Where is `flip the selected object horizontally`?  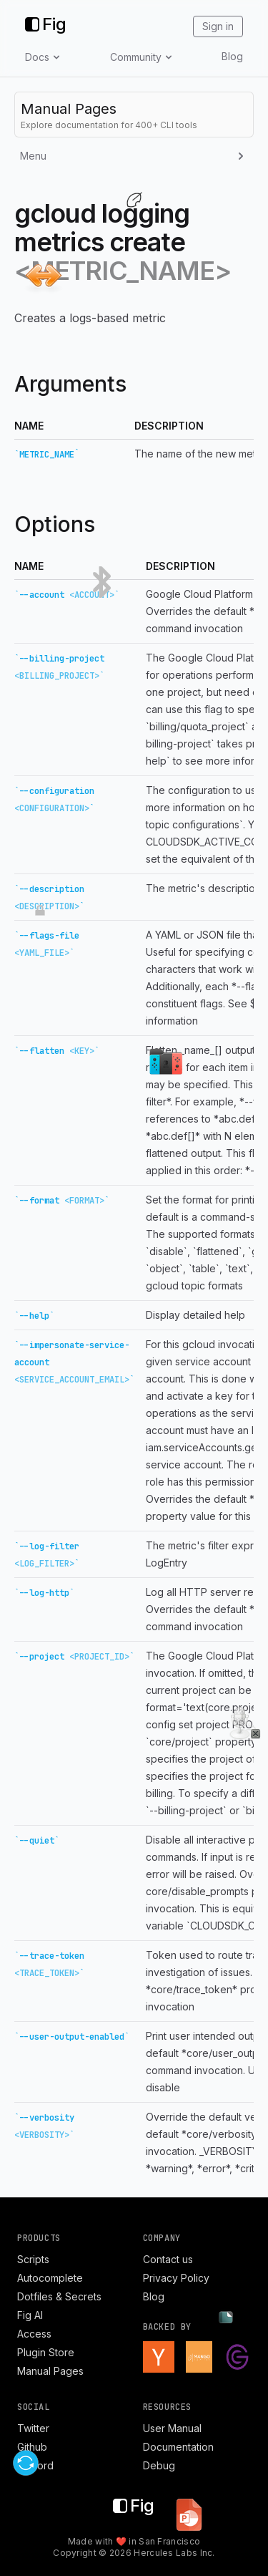
flip the selected object horizontally is located at coordinates (44, 274).